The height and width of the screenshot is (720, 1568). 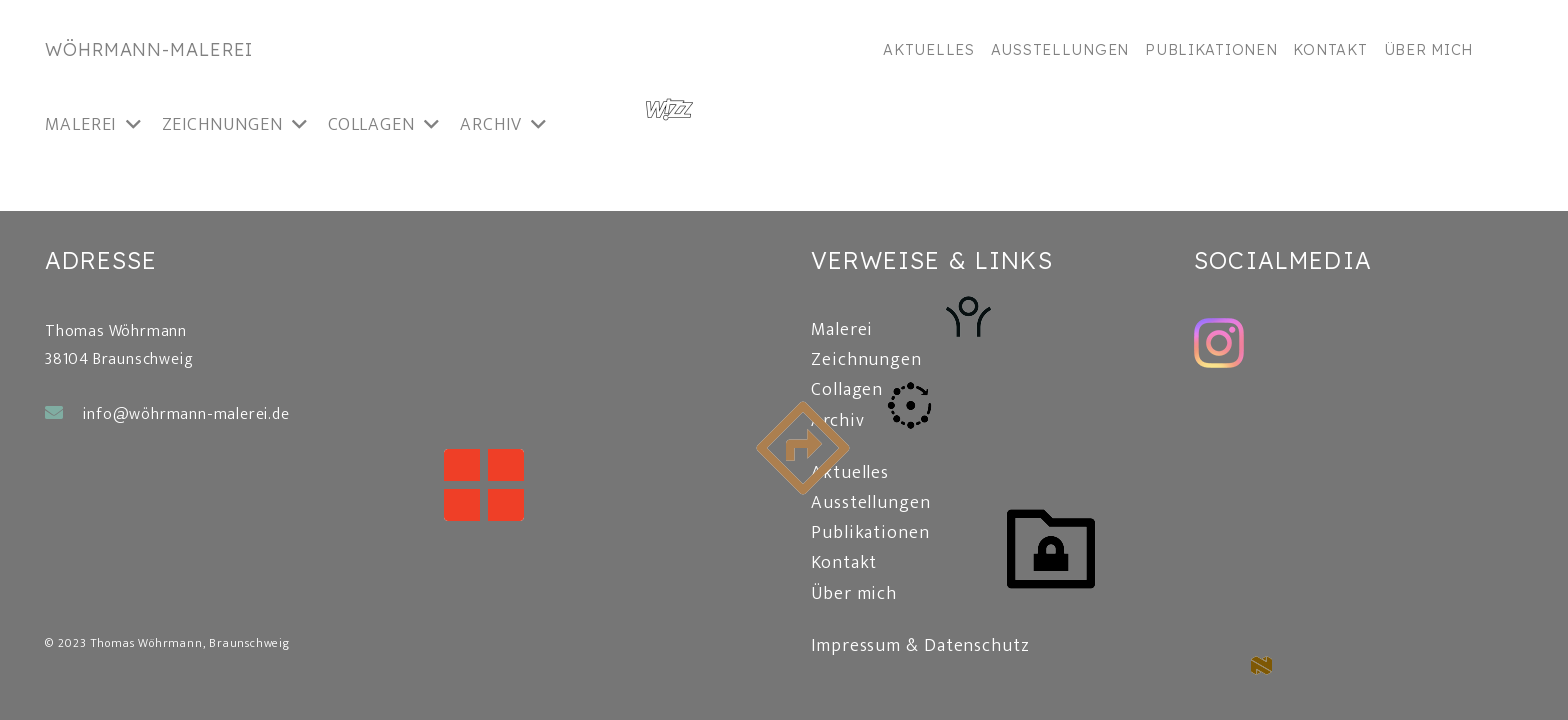 I want to click on access a password-protected folder, so click(x=1051, y=549).